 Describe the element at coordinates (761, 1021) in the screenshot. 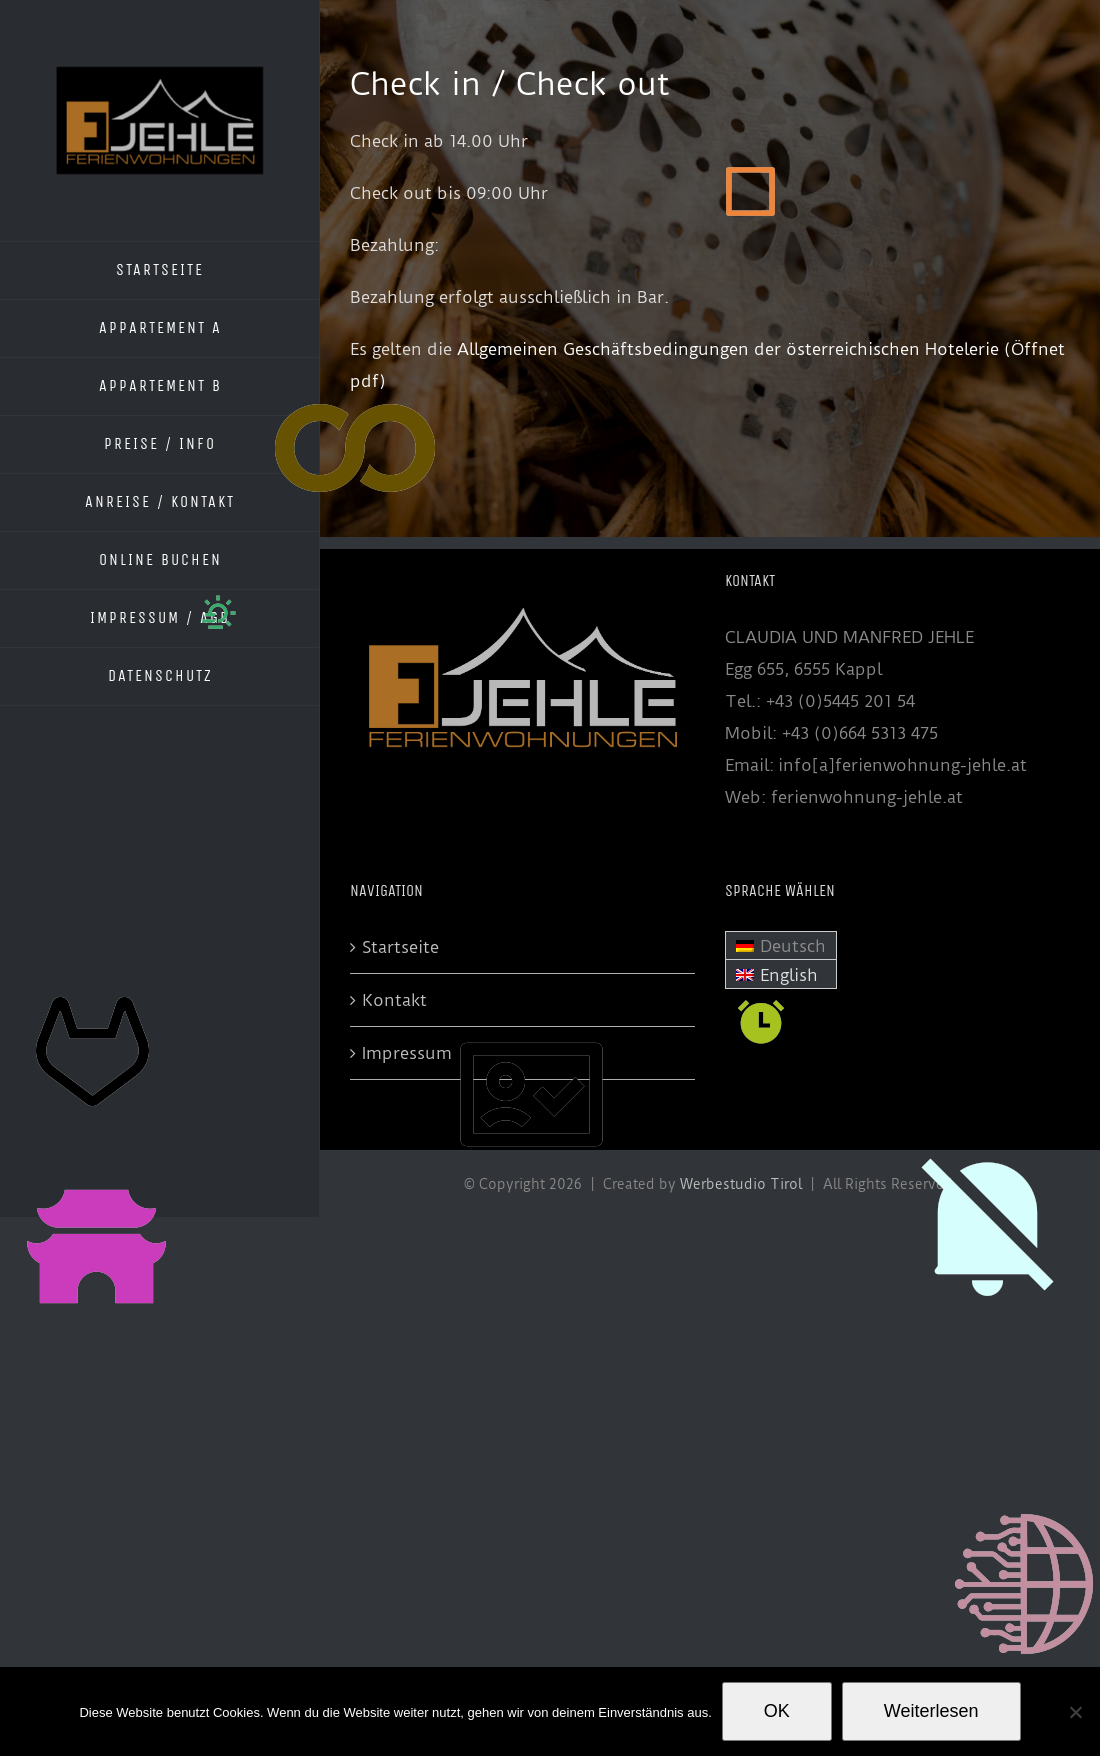

I see `set or manage alarms` at that location.